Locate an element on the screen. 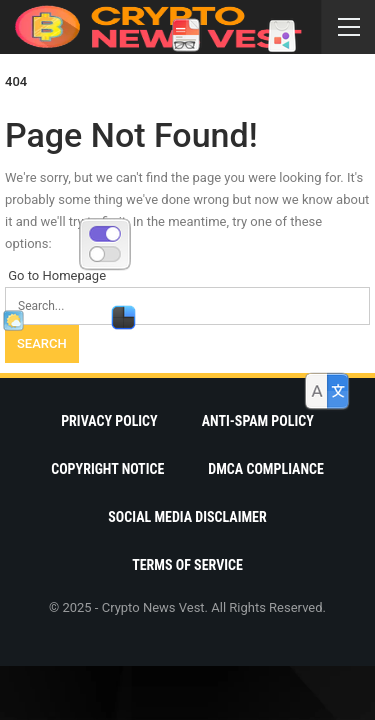  open the weather application is located at coordinates (13, 320).